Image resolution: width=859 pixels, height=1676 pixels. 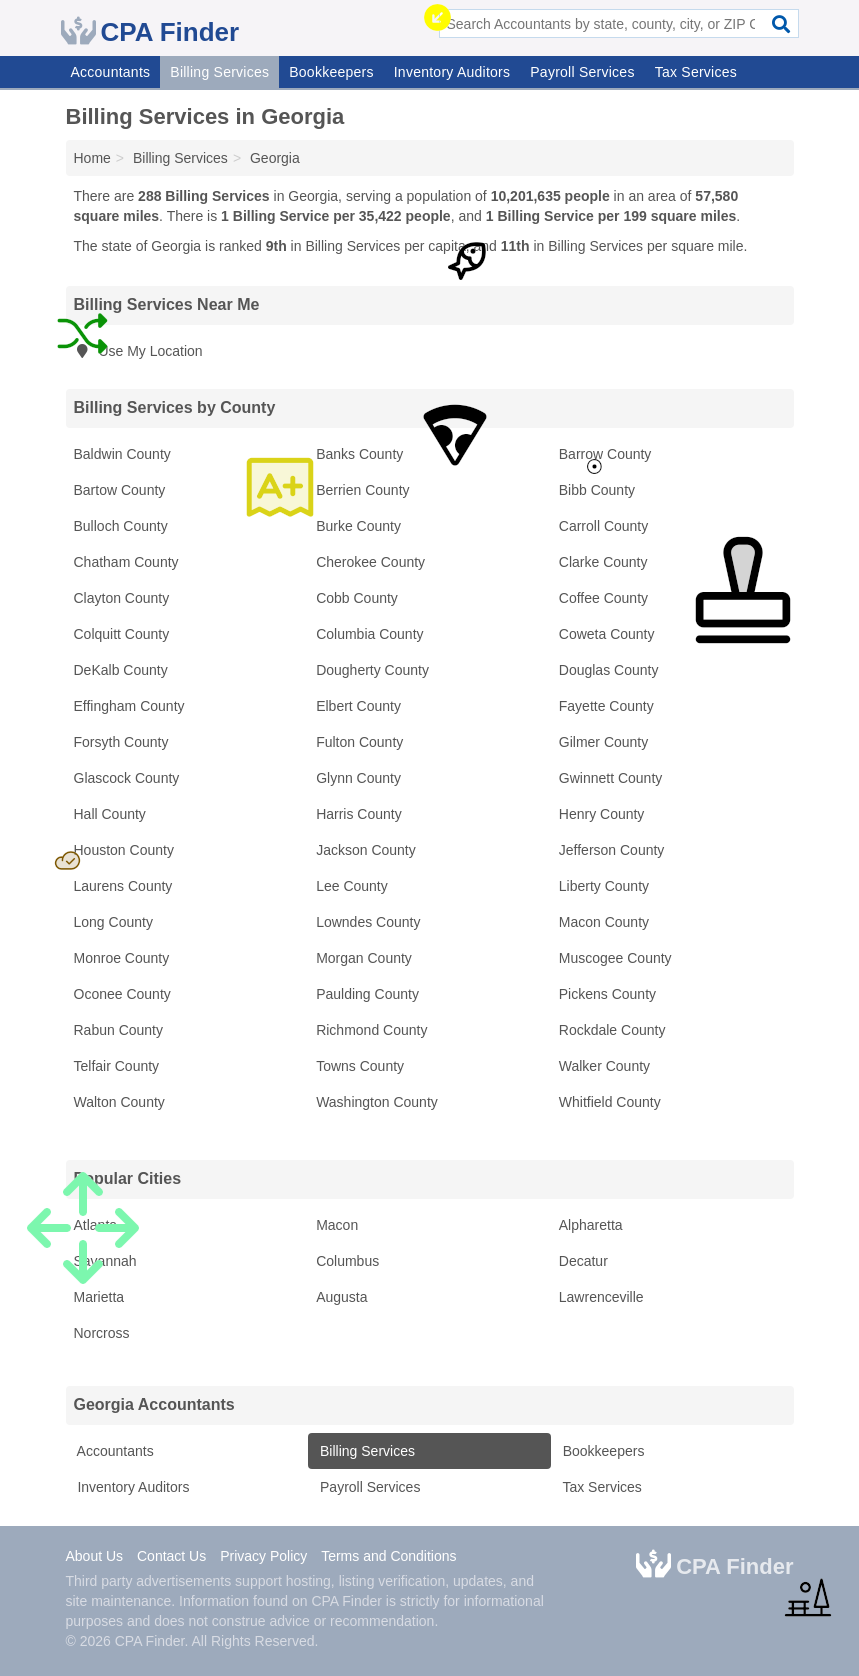 I want to click on start recording audio or video, so click(x=594, y=466).